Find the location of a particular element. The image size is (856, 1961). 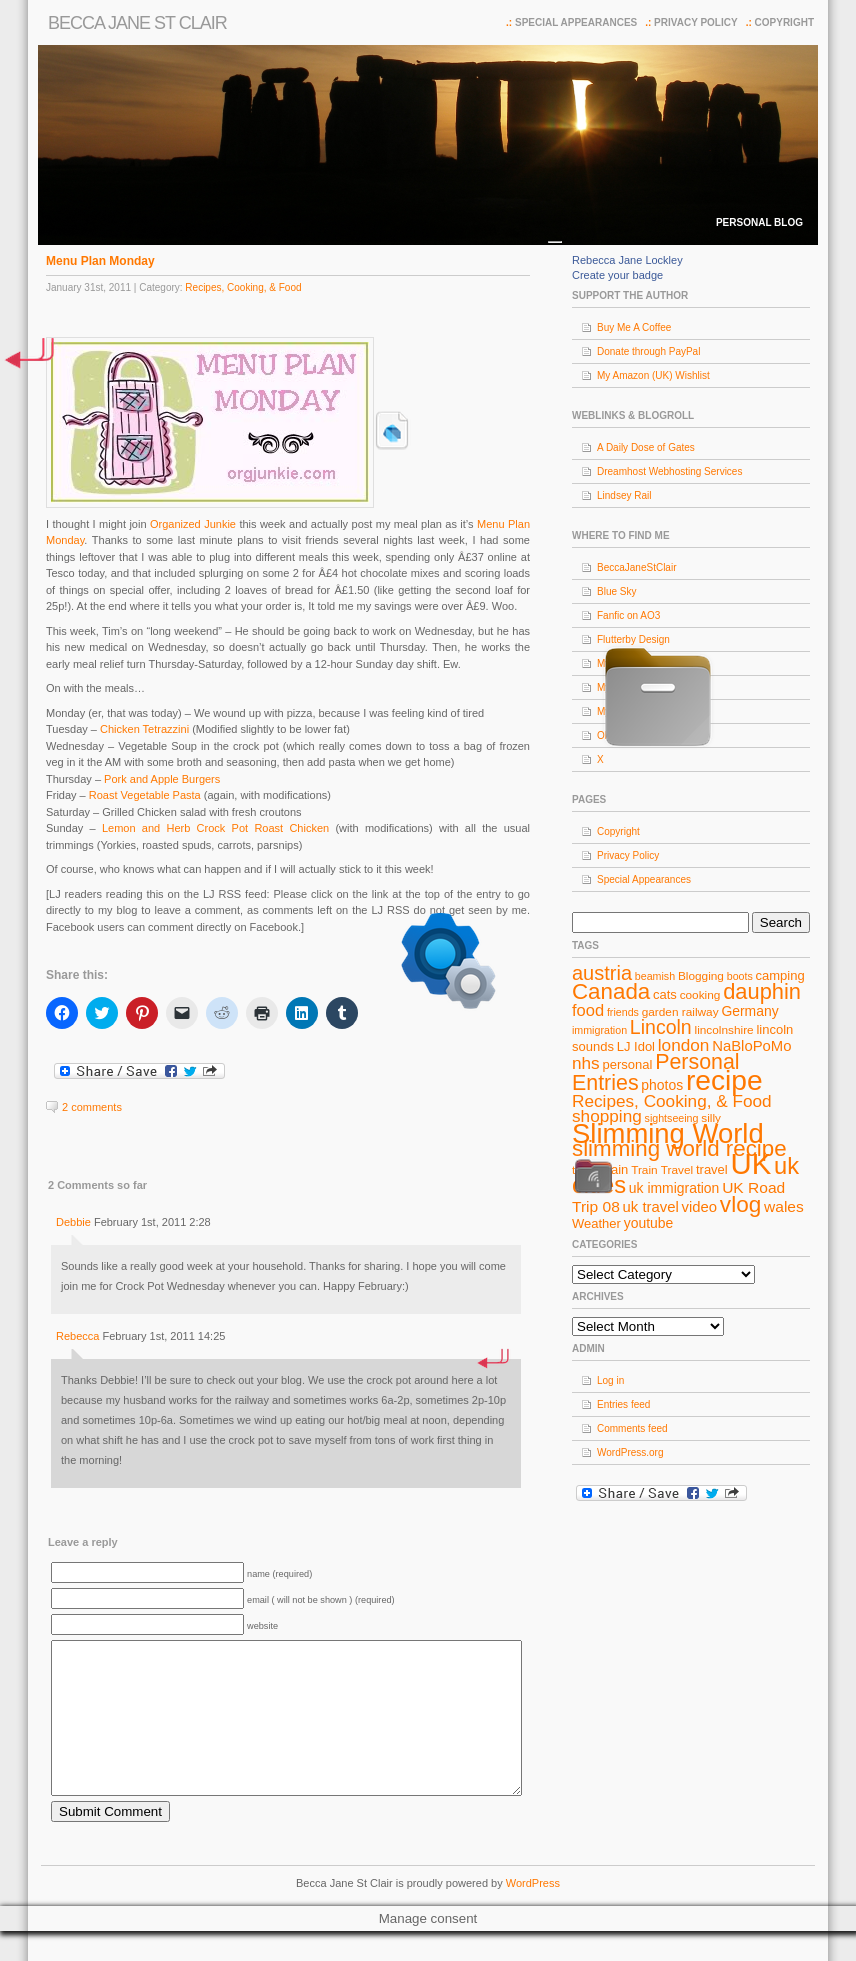

open insync cloud sync folder is located at coordinates (593, 1175).